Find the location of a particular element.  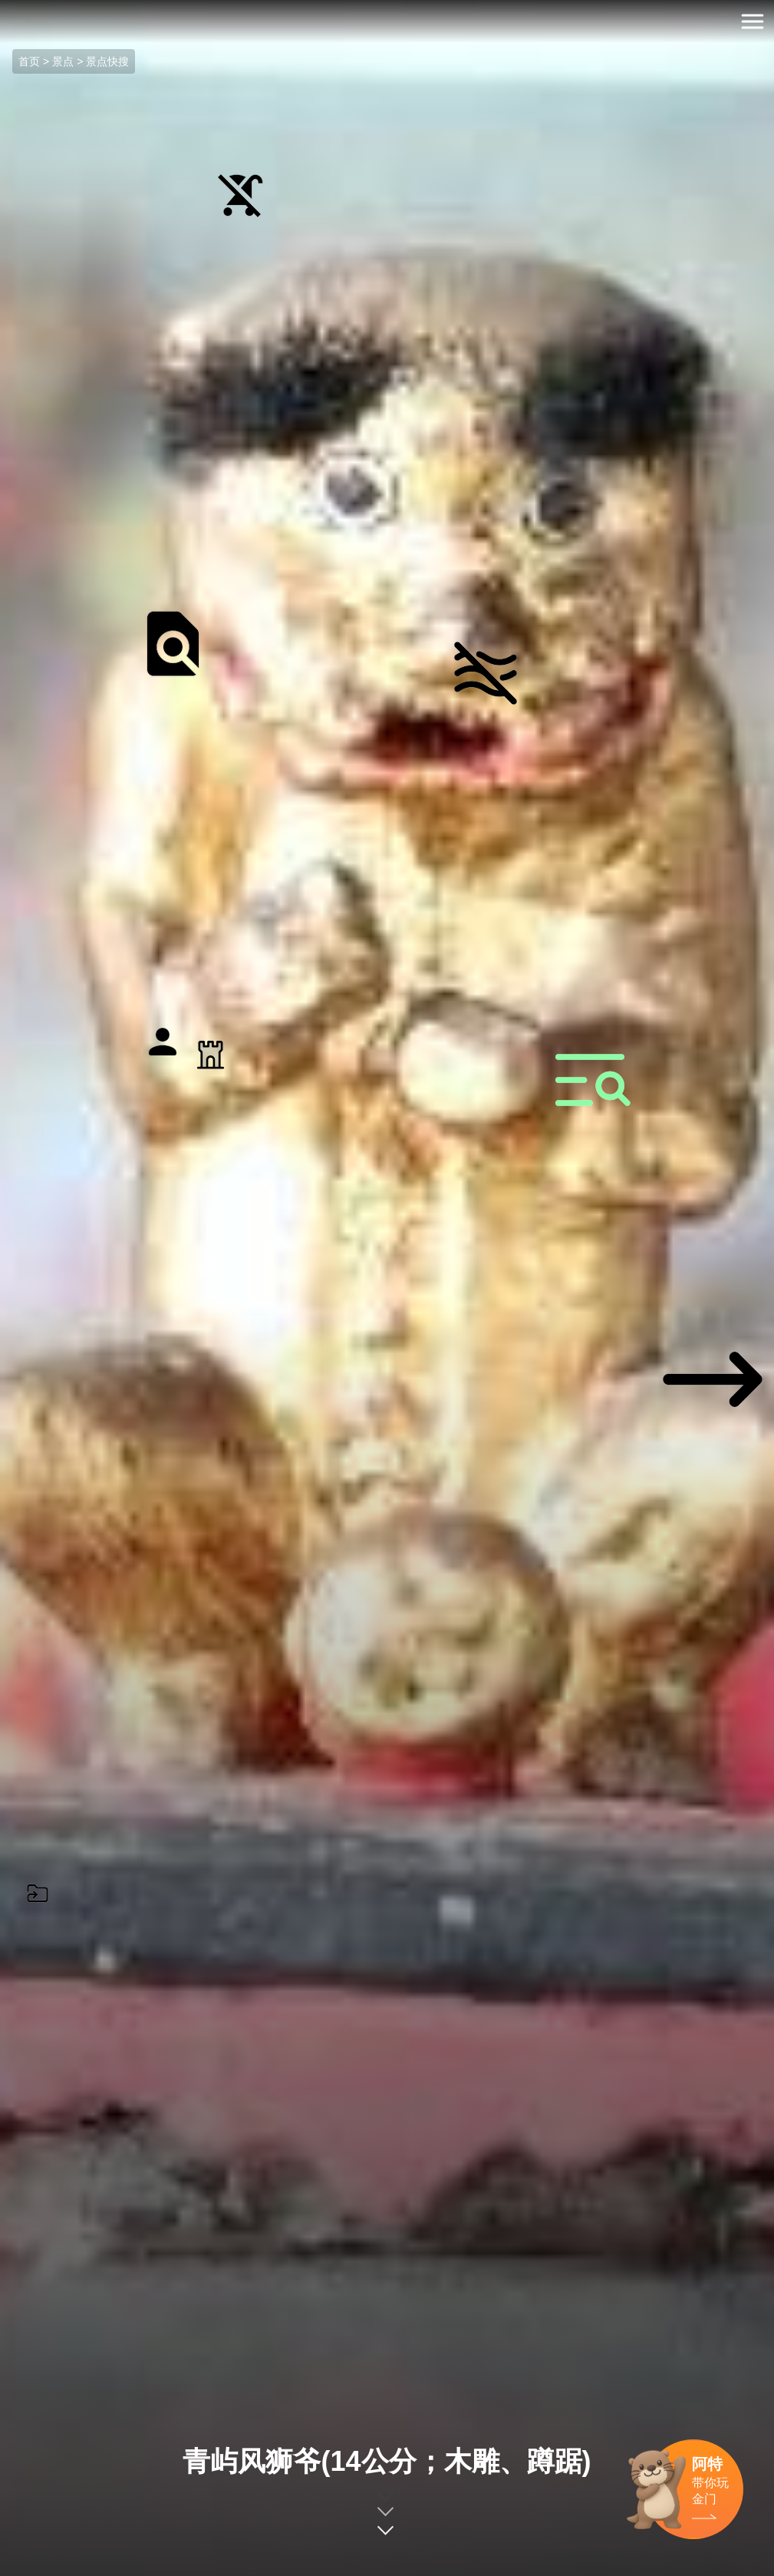

view your profile is located at coordinates (163, 1042).